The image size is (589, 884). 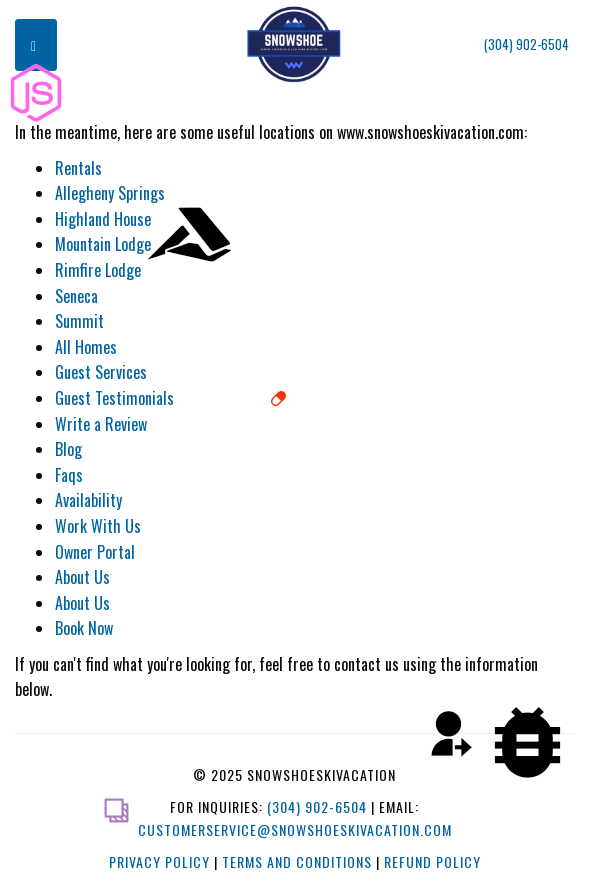 What do you see at coordinates (116, 810) in the screenshot?
I see `apply shadow effect to selected element` at bounding box center [116, 810].